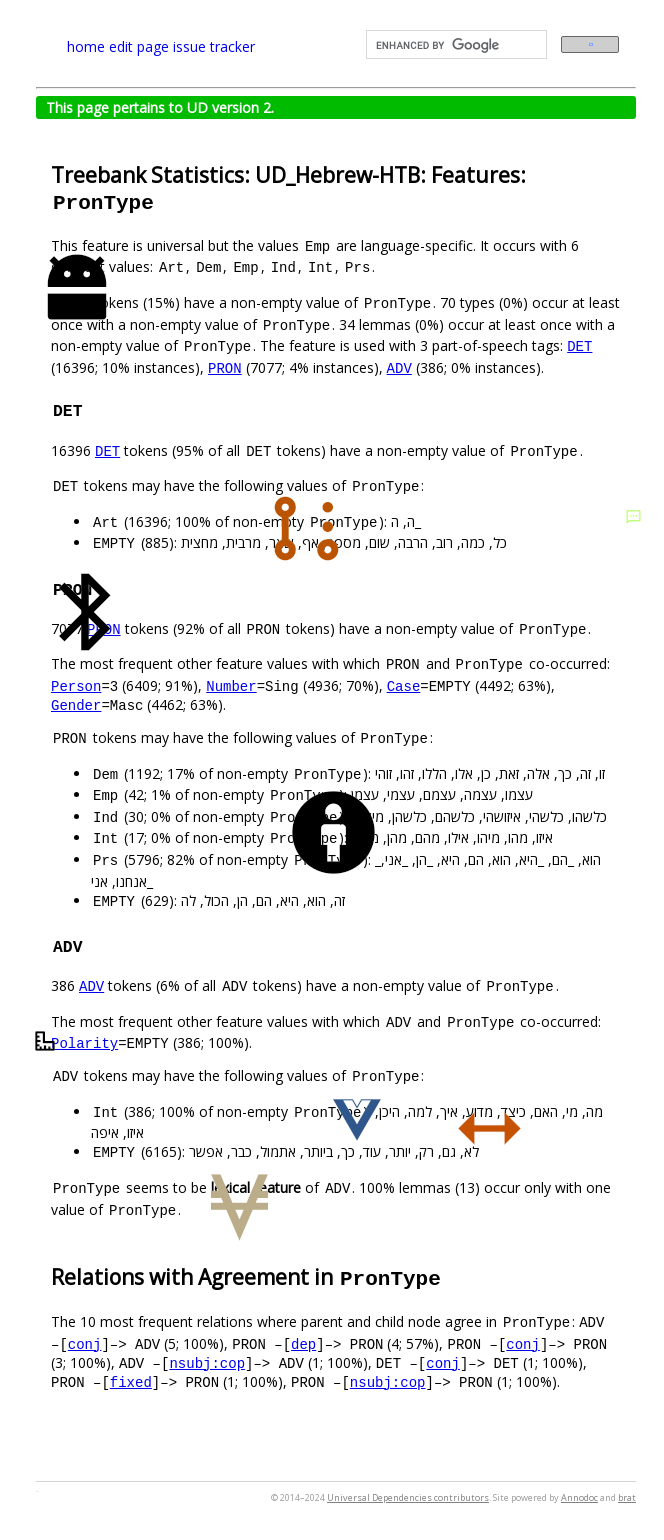 Image resolution: width=664 pixels, height=1540 pixels. What do you see at coordinates (357, 1120) in the screenshot?
I see `Vue.js framework logo` at bounding box center [357, 1120].